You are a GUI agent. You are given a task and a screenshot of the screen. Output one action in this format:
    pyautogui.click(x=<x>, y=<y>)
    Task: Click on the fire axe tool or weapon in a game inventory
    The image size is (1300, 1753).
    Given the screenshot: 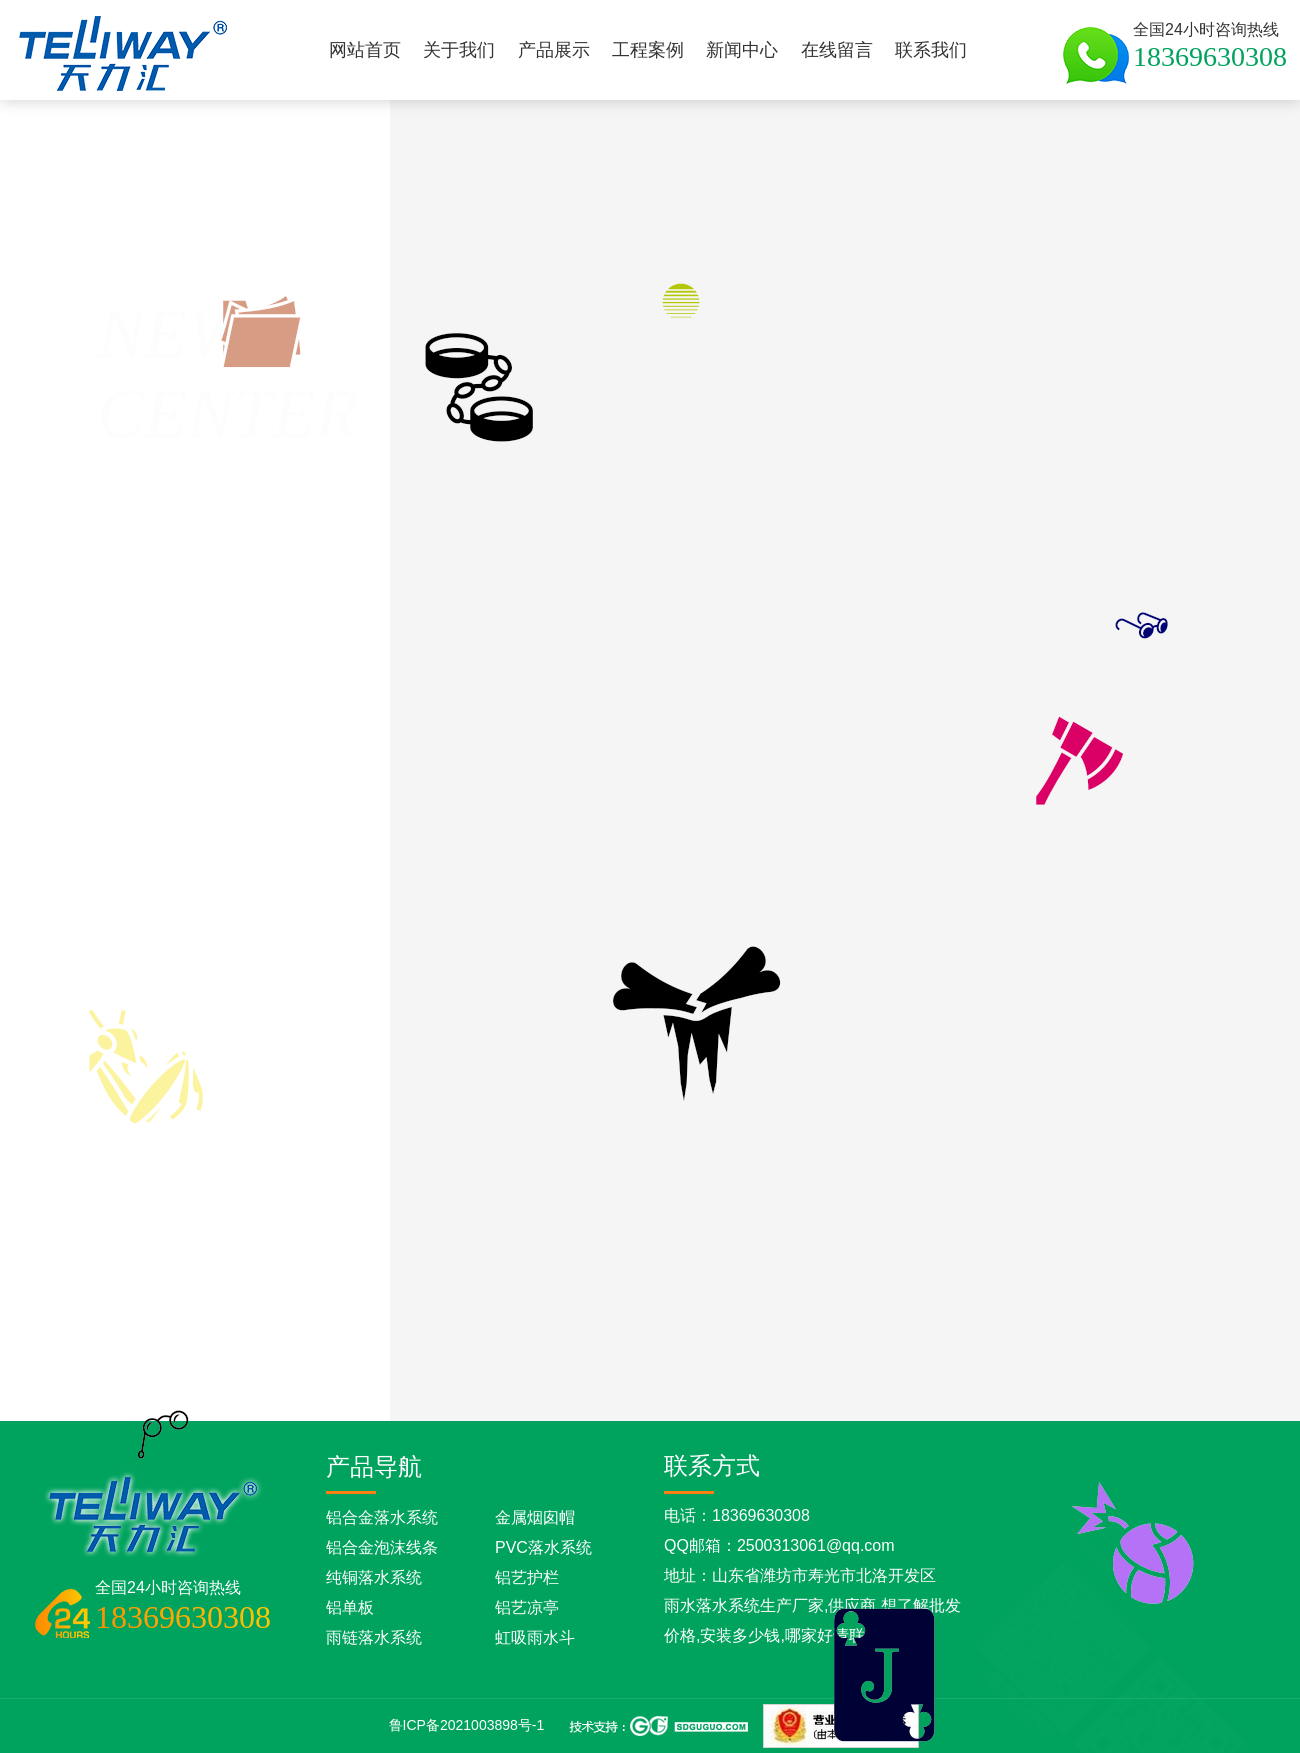 What is the action you would take?
    pyautogui.click(x=1079, y=760)
    